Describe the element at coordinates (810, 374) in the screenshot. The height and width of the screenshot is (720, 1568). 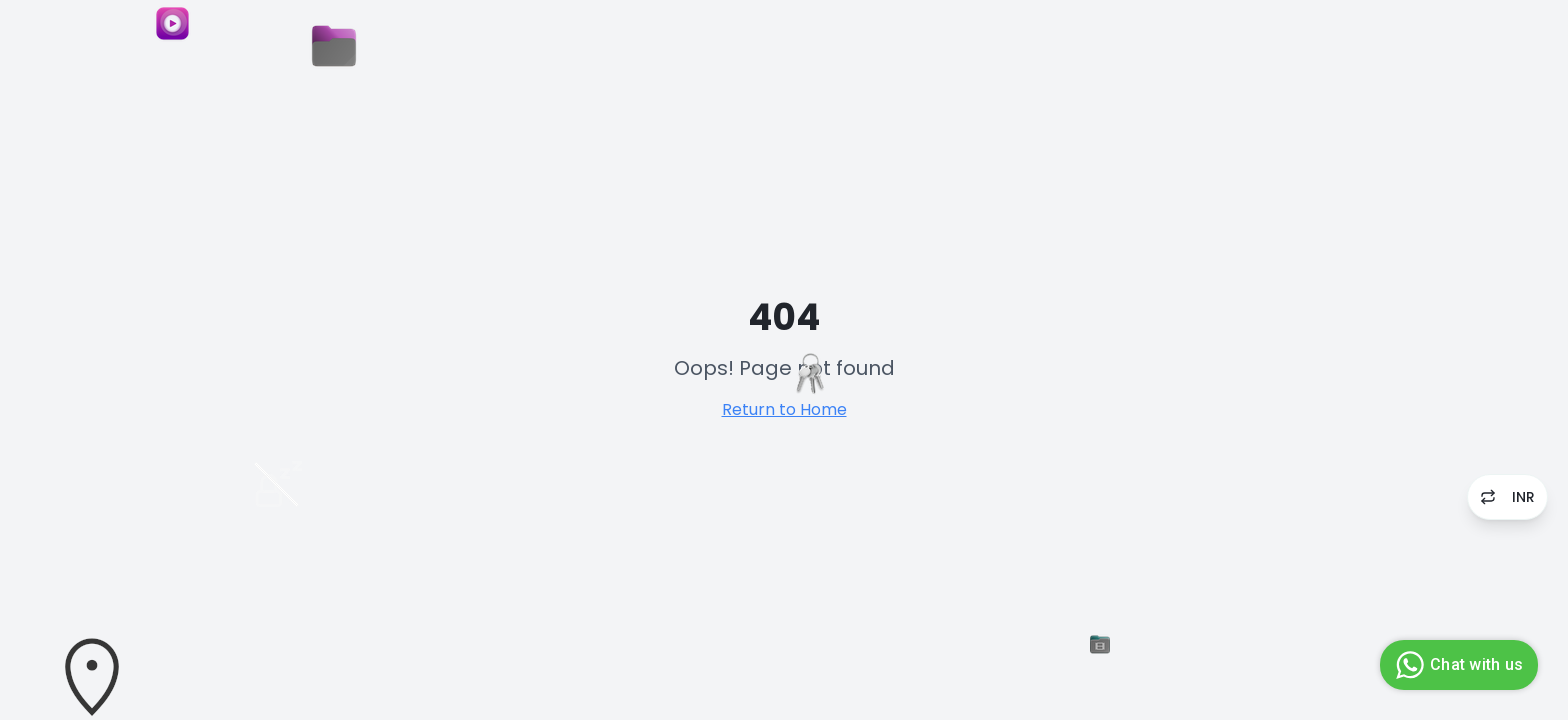
I see `access account and login settings` at that location.